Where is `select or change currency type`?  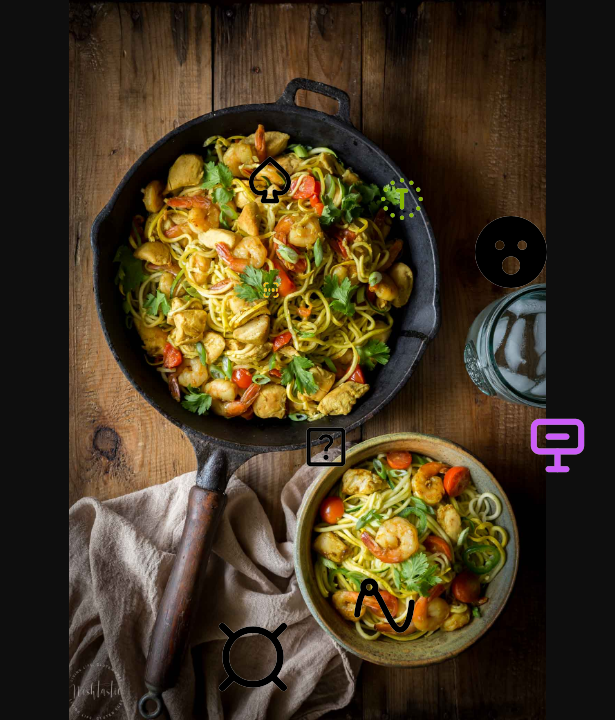
select or change currency type is located at coordinates (253, 657).